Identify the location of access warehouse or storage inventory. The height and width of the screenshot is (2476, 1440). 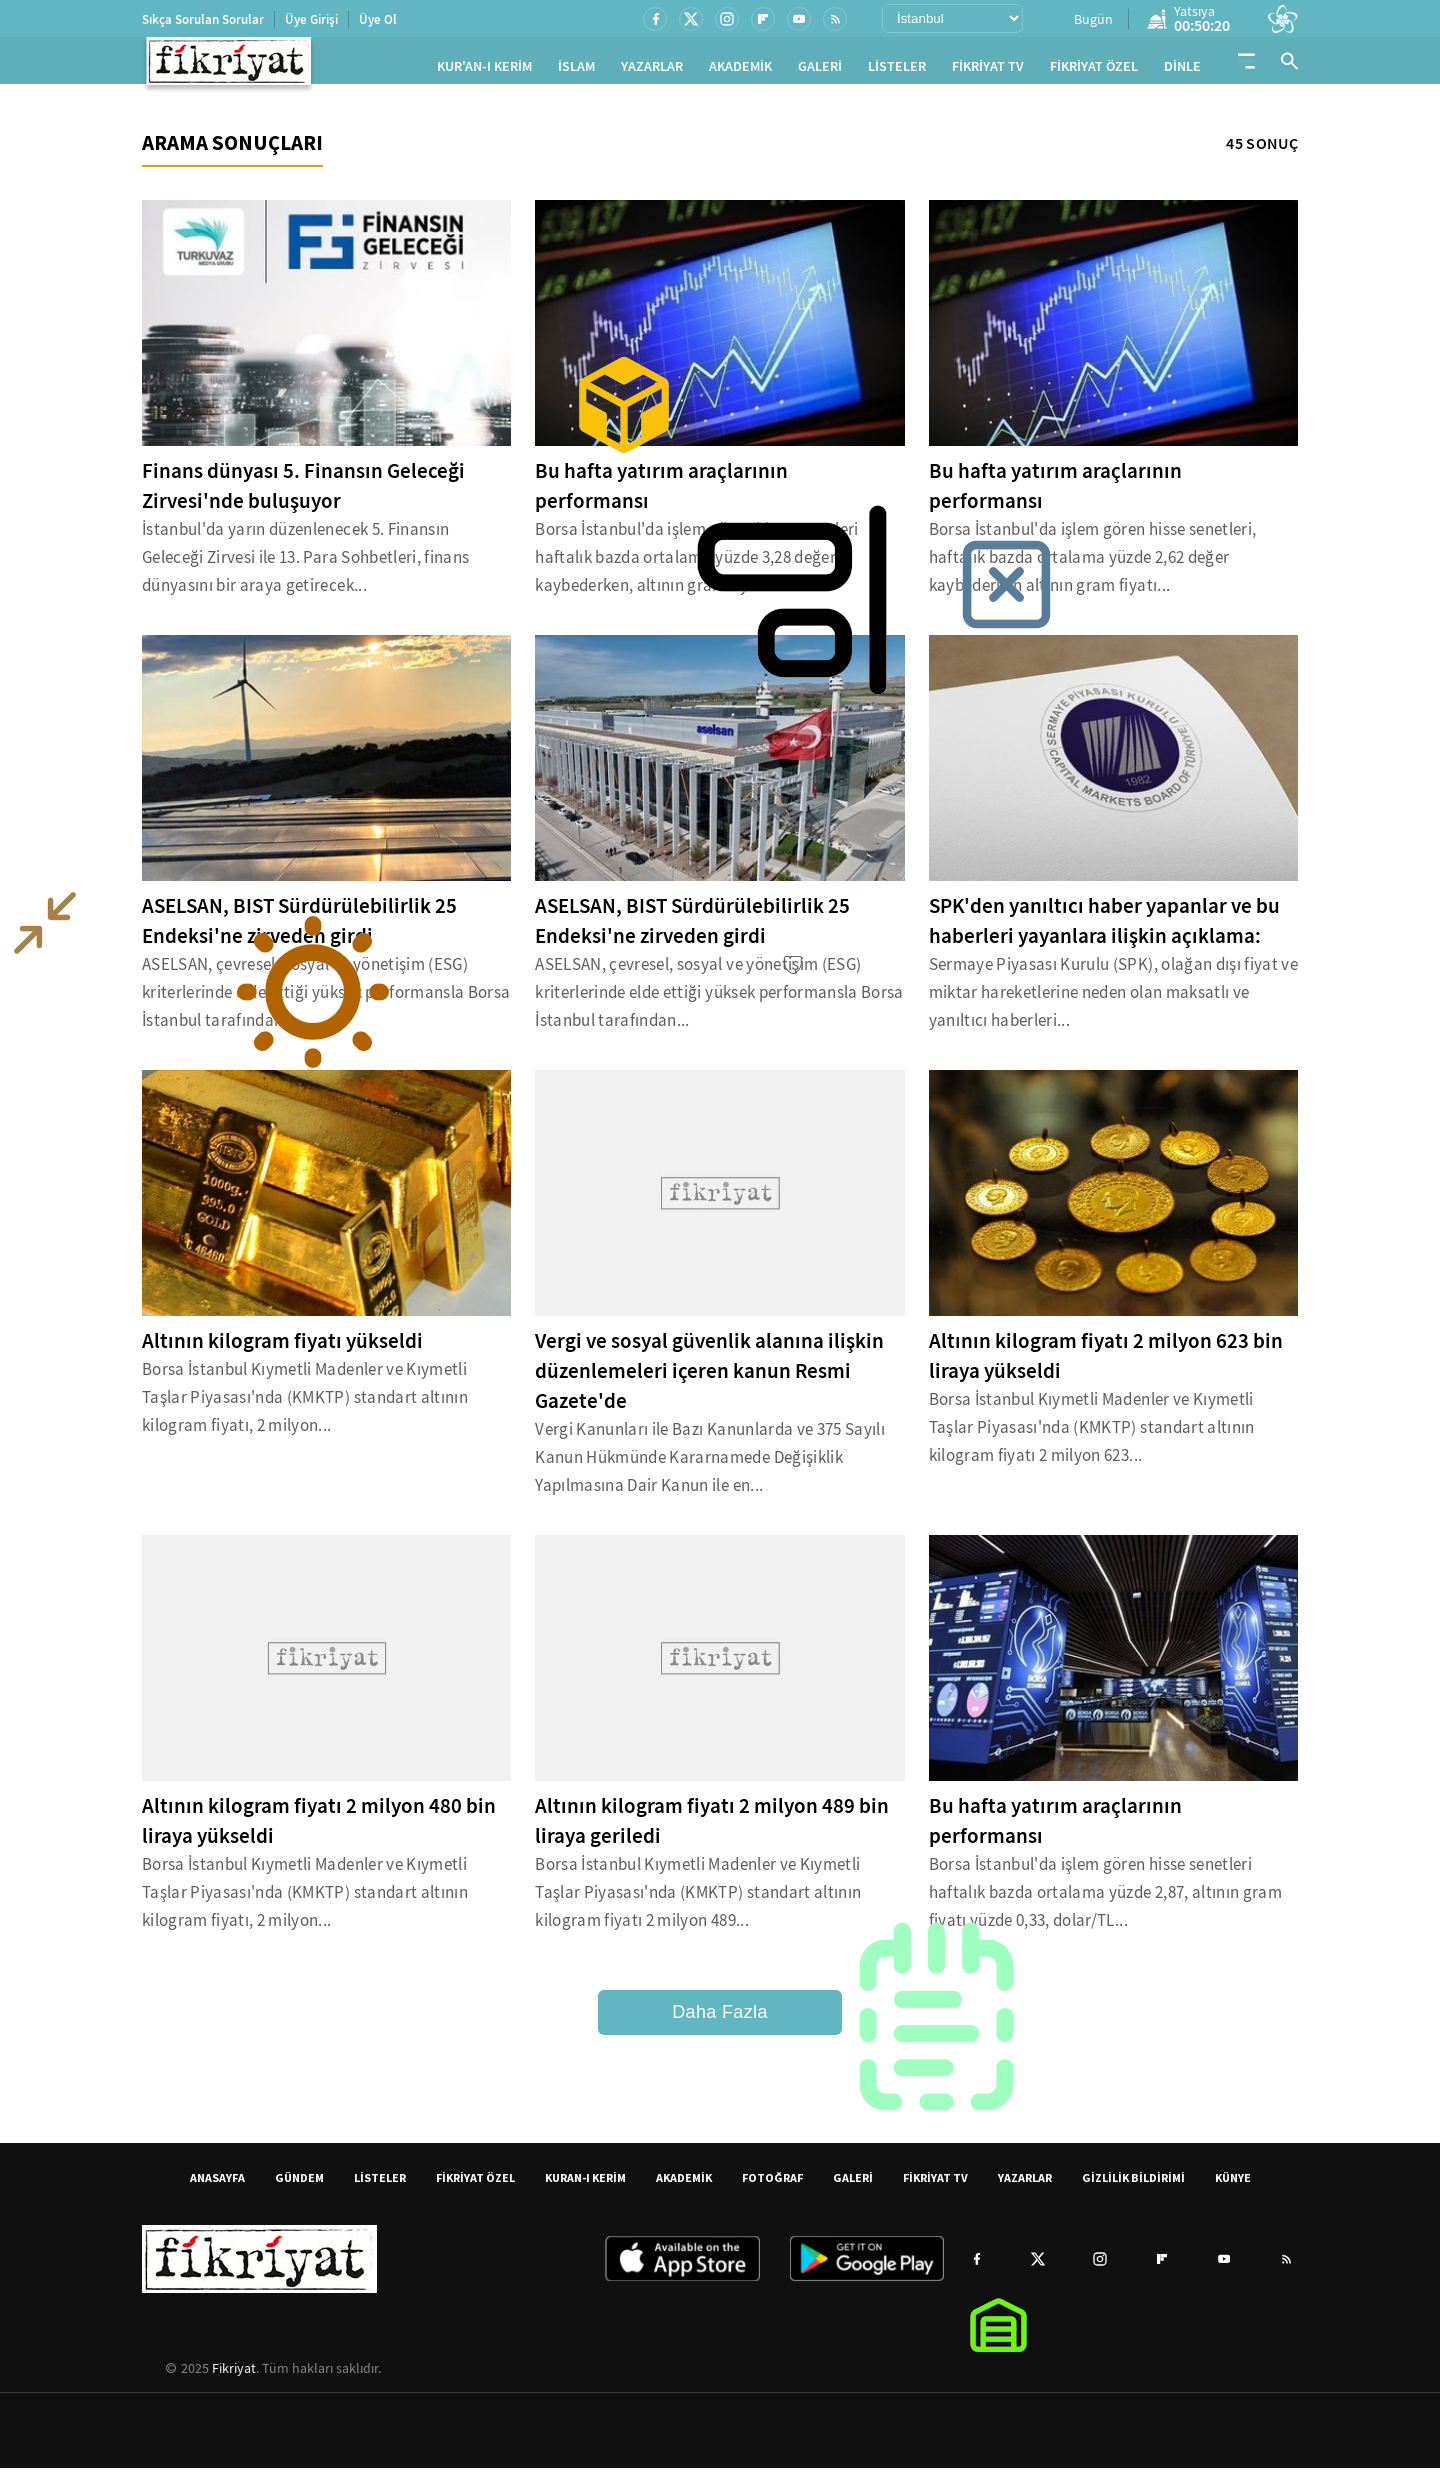
(998, 2326).